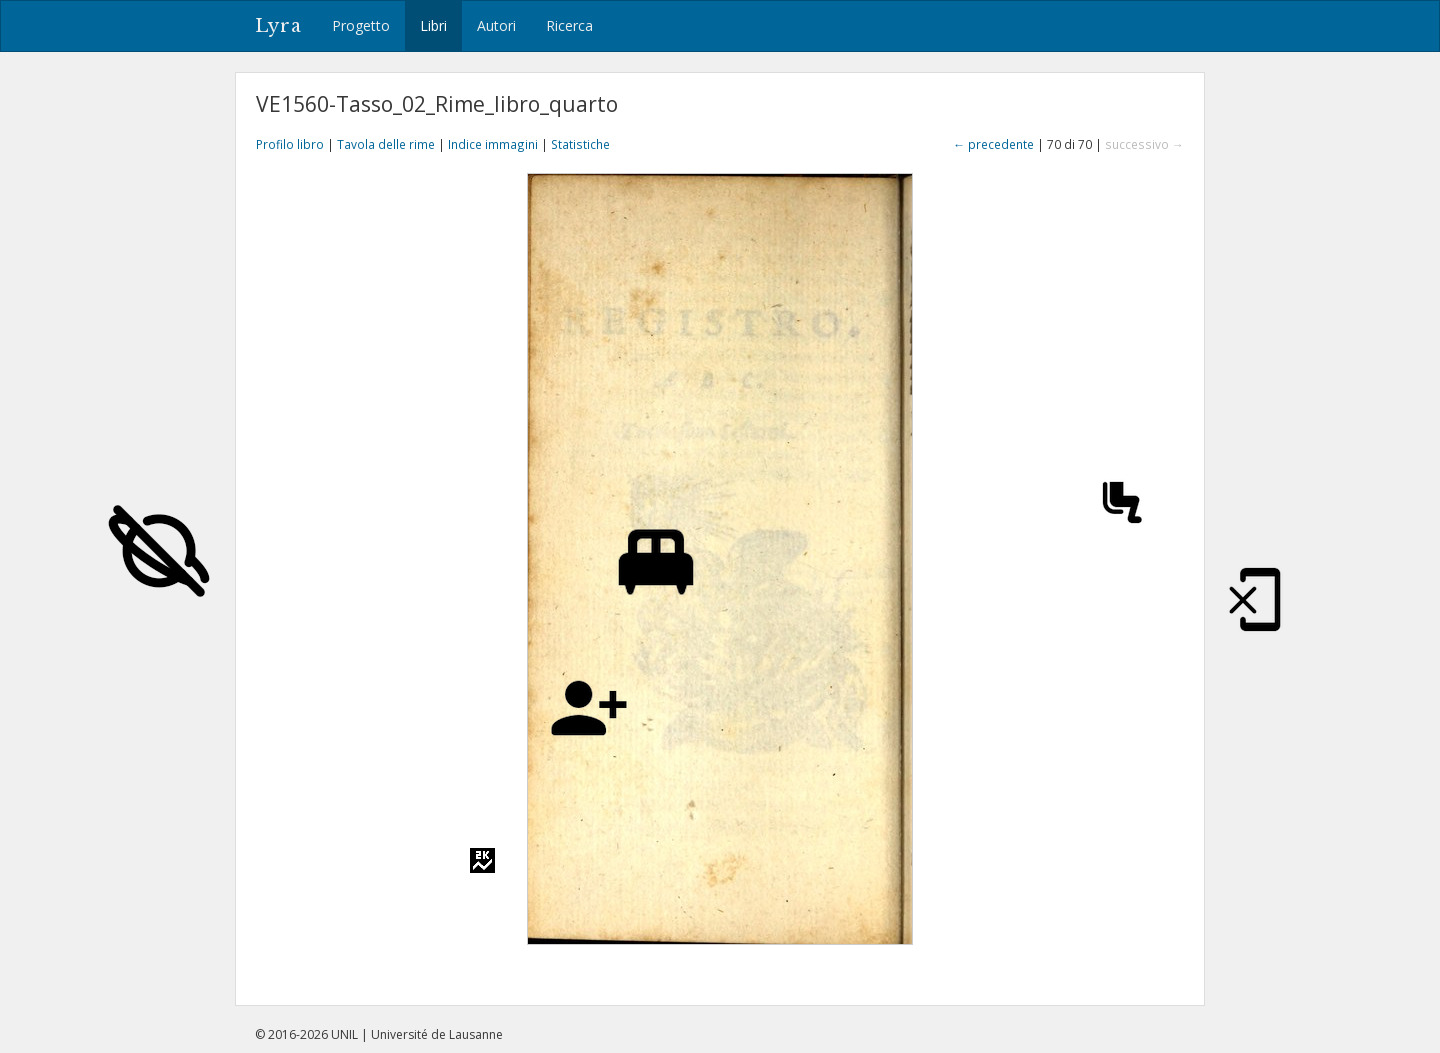  What do you see at coordinates (656, 562) in the screenshot?
I see `select single bed room option` at bounding box center [656, 562].